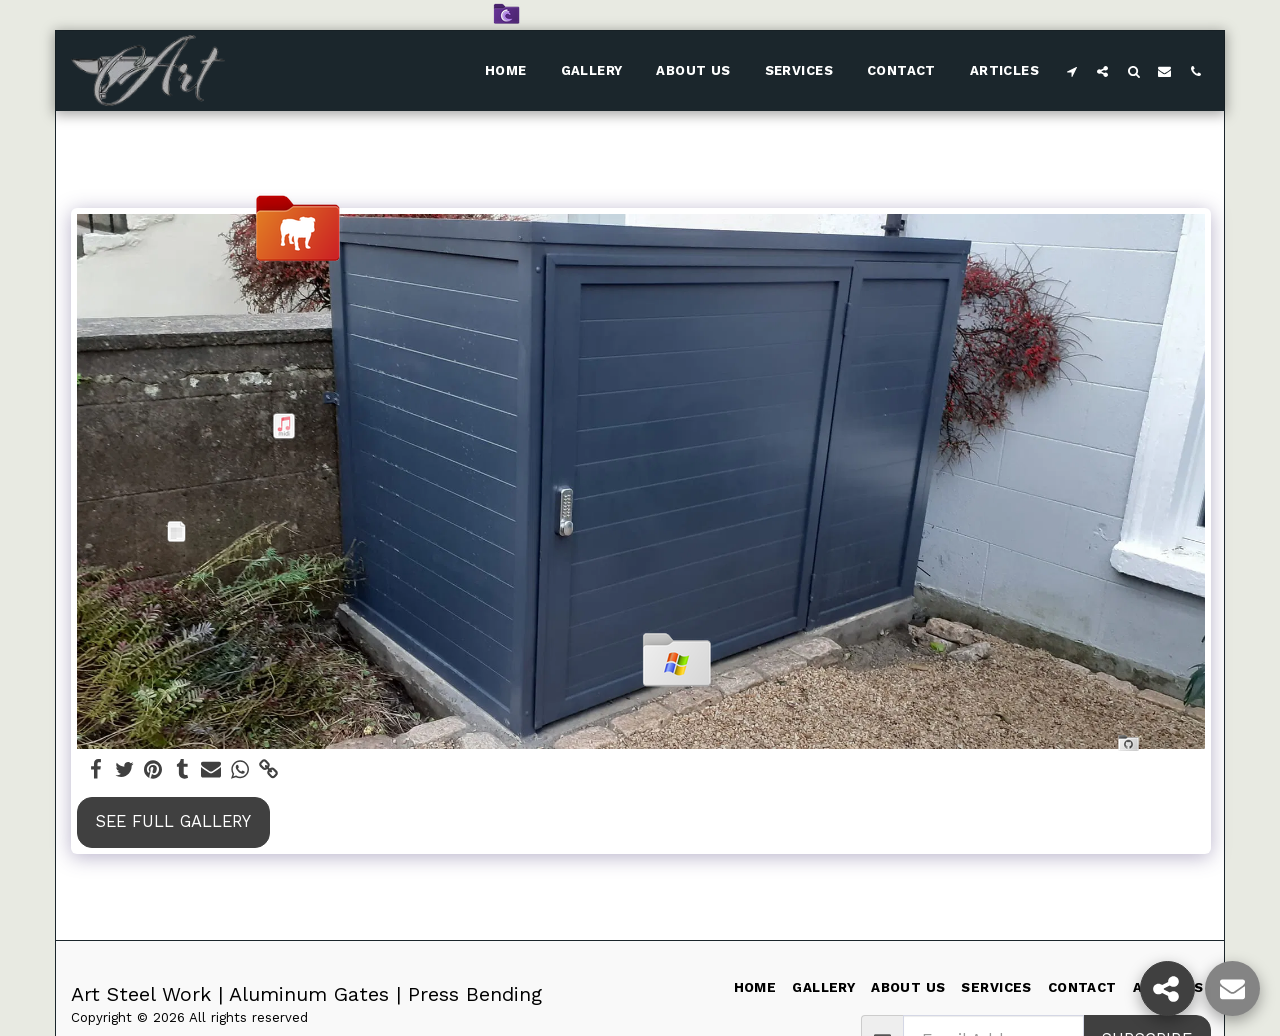 This screenshot has height=1036, width=1280. I want to click on open bullguard antivirus folder, so click(297, 230).